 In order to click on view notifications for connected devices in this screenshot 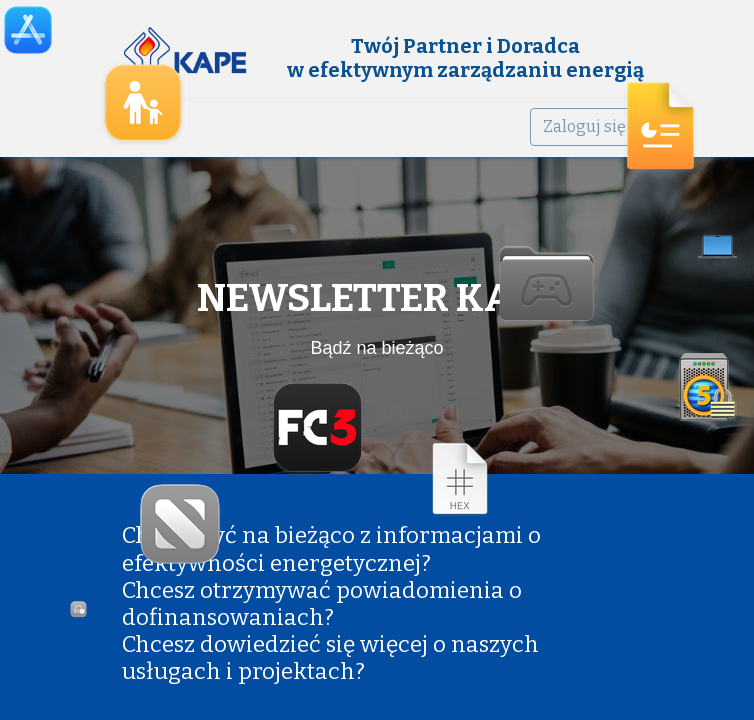, I will do `click(78, 609)`.